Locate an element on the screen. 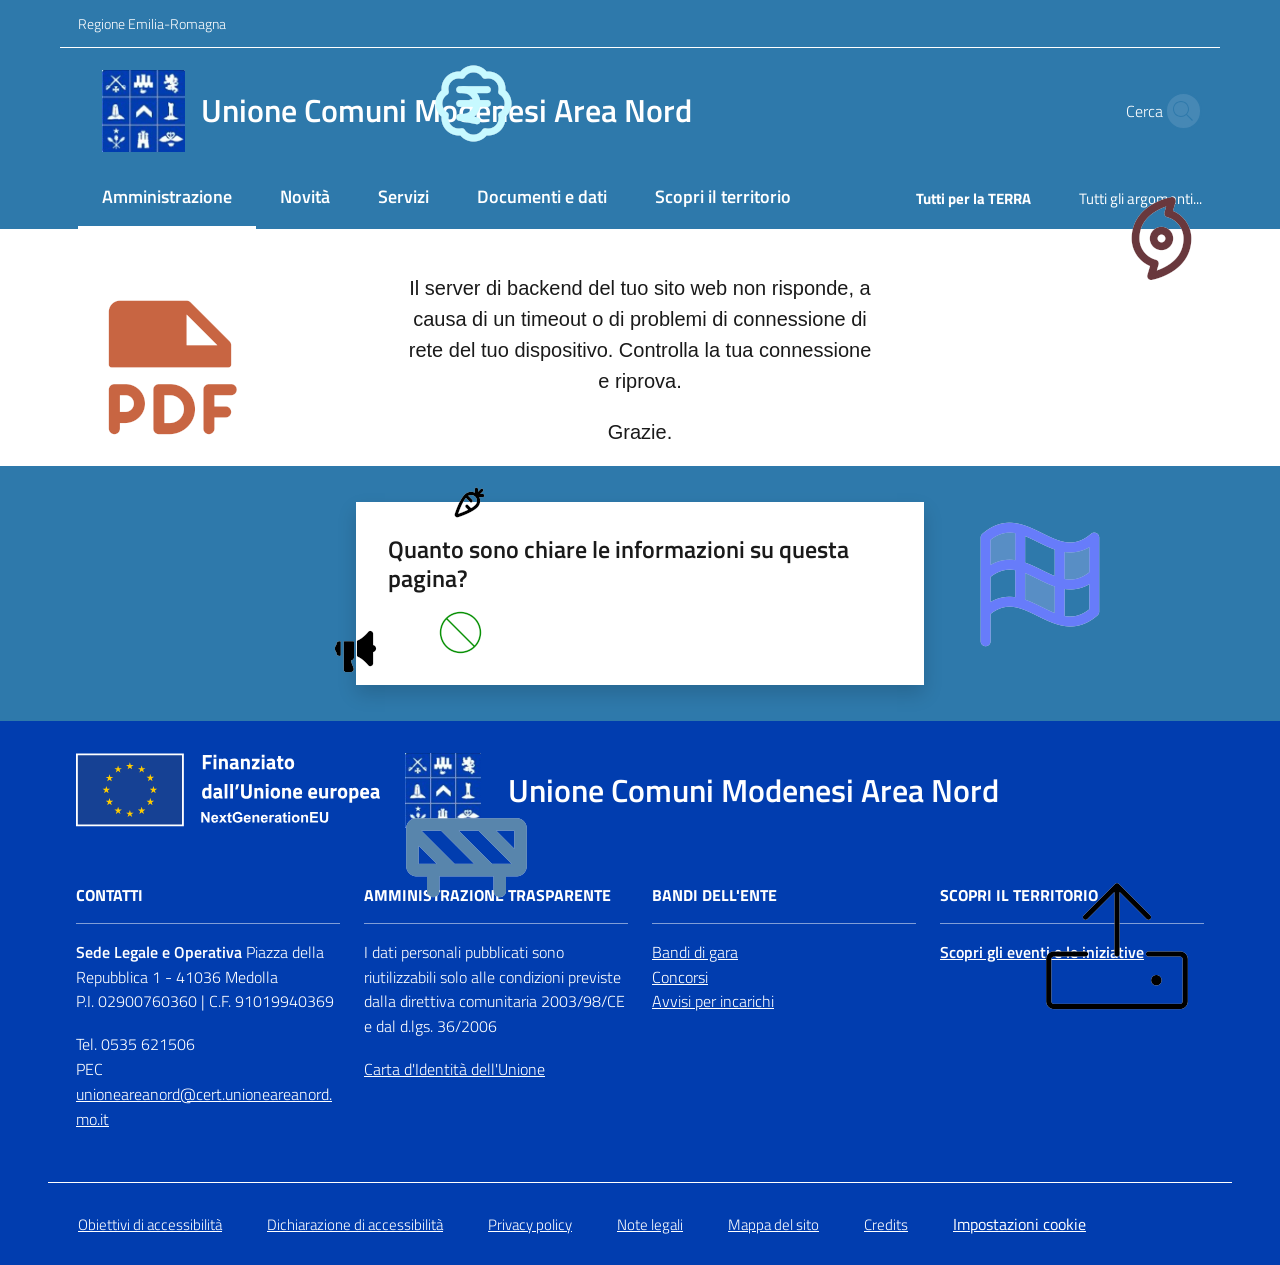 This screenshot has height=1265, width=1280. make an announcement or broadcast is located at coordinates (355, 651).